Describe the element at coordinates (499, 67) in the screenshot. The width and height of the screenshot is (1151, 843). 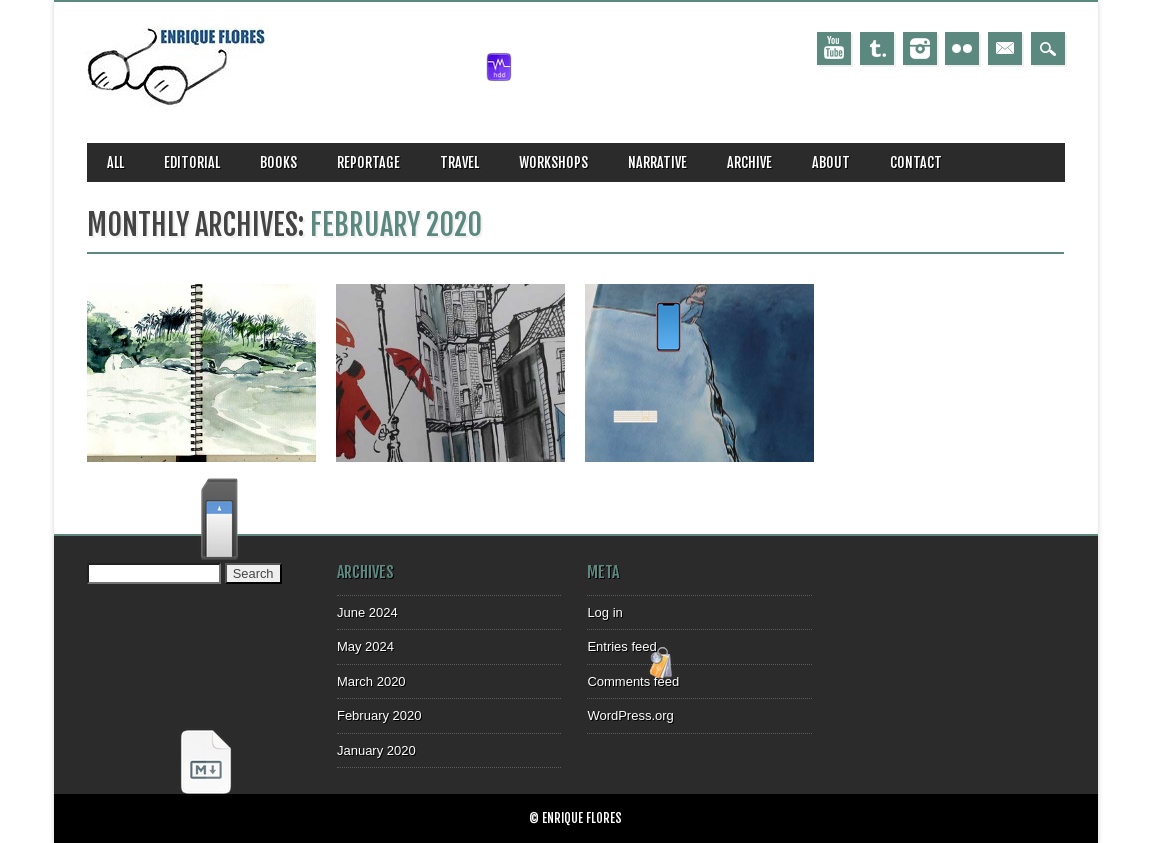
I see `virtualbox hard disk drive file` at that location.